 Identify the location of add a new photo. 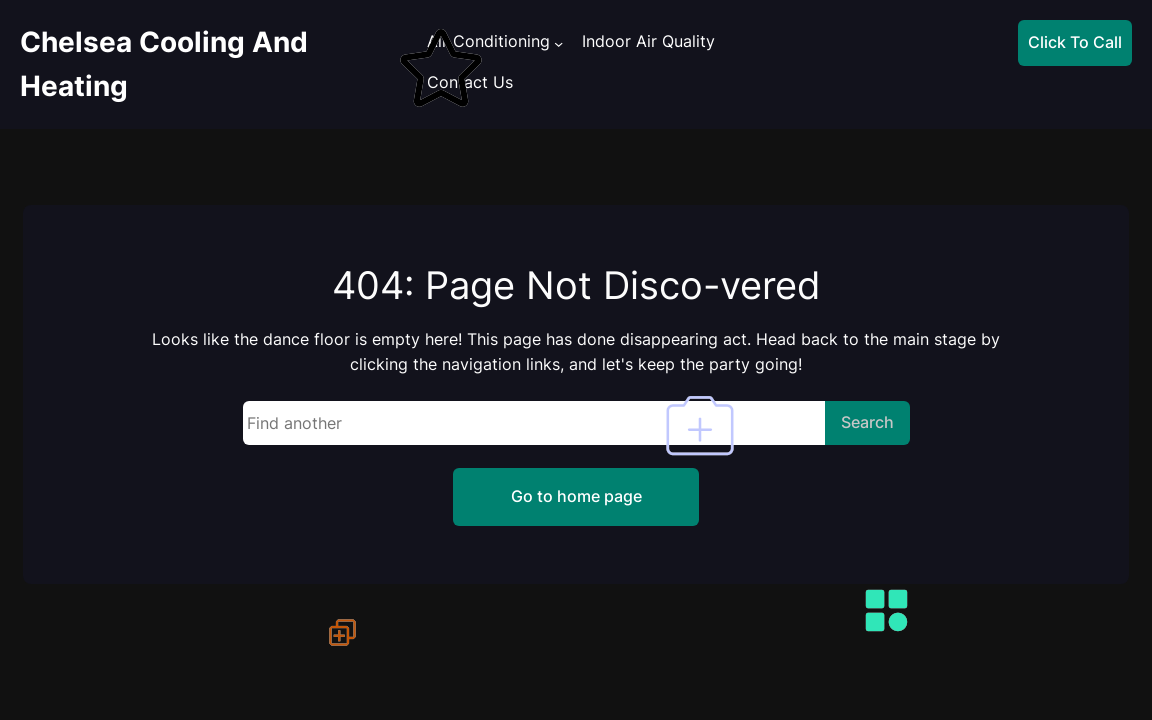
(700, 427).